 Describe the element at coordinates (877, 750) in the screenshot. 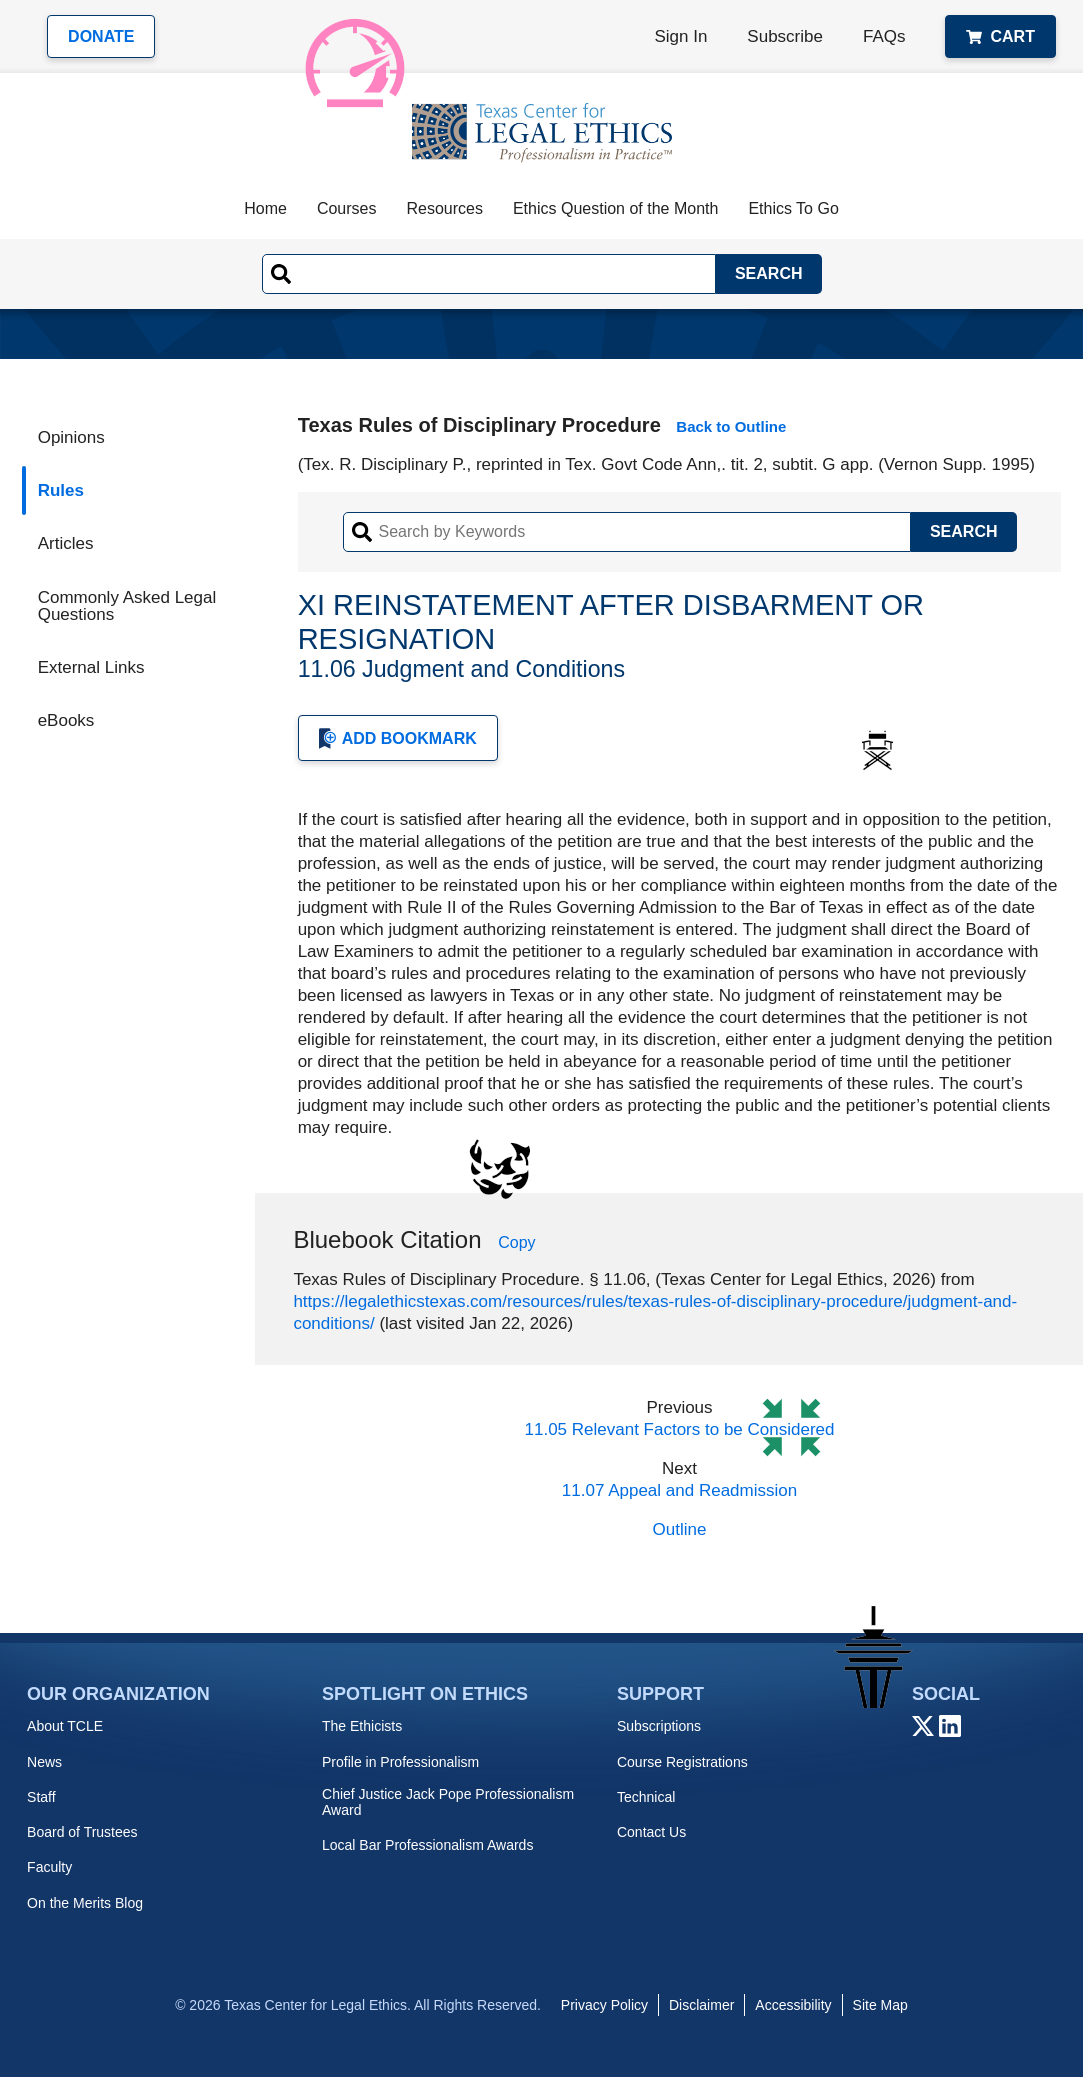

I see `access director or creator mode` at that location.